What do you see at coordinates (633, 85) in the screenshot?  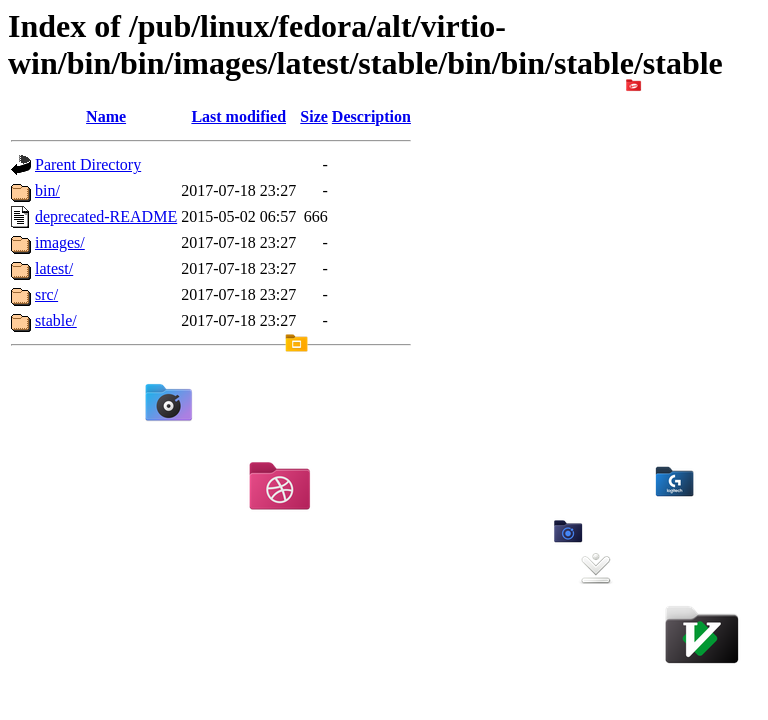 I see `open android files folder` at bounding box center [633, 85].